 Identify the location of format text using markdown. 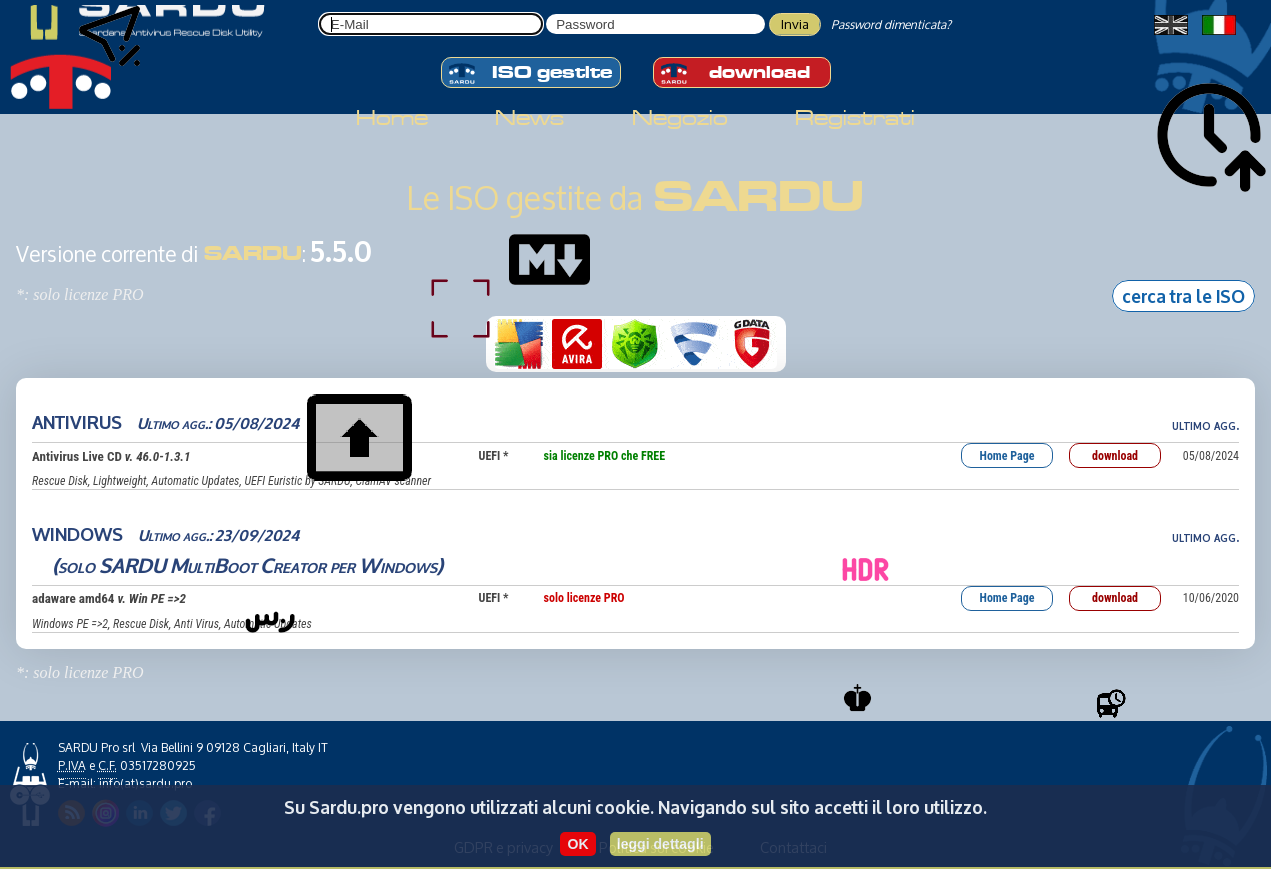
(549, 259).